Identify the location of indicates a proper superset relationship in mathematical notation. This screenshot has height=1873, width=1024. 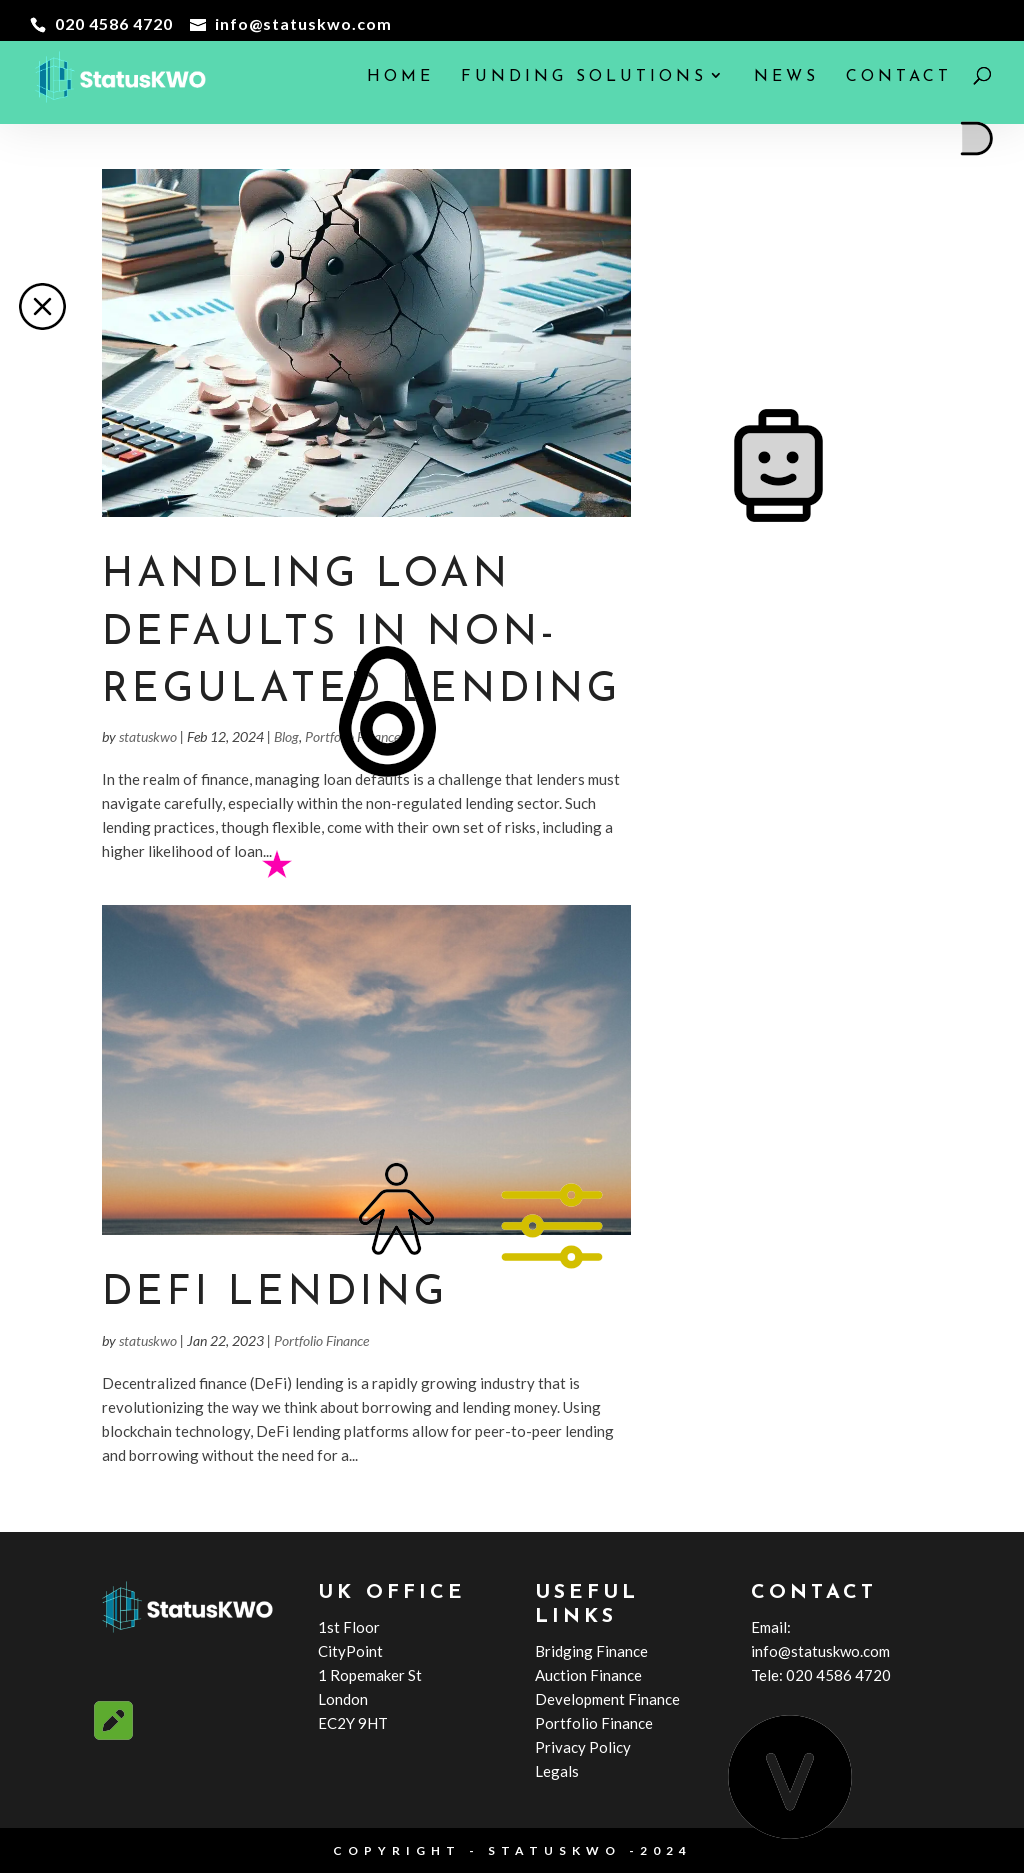
(974, 138).